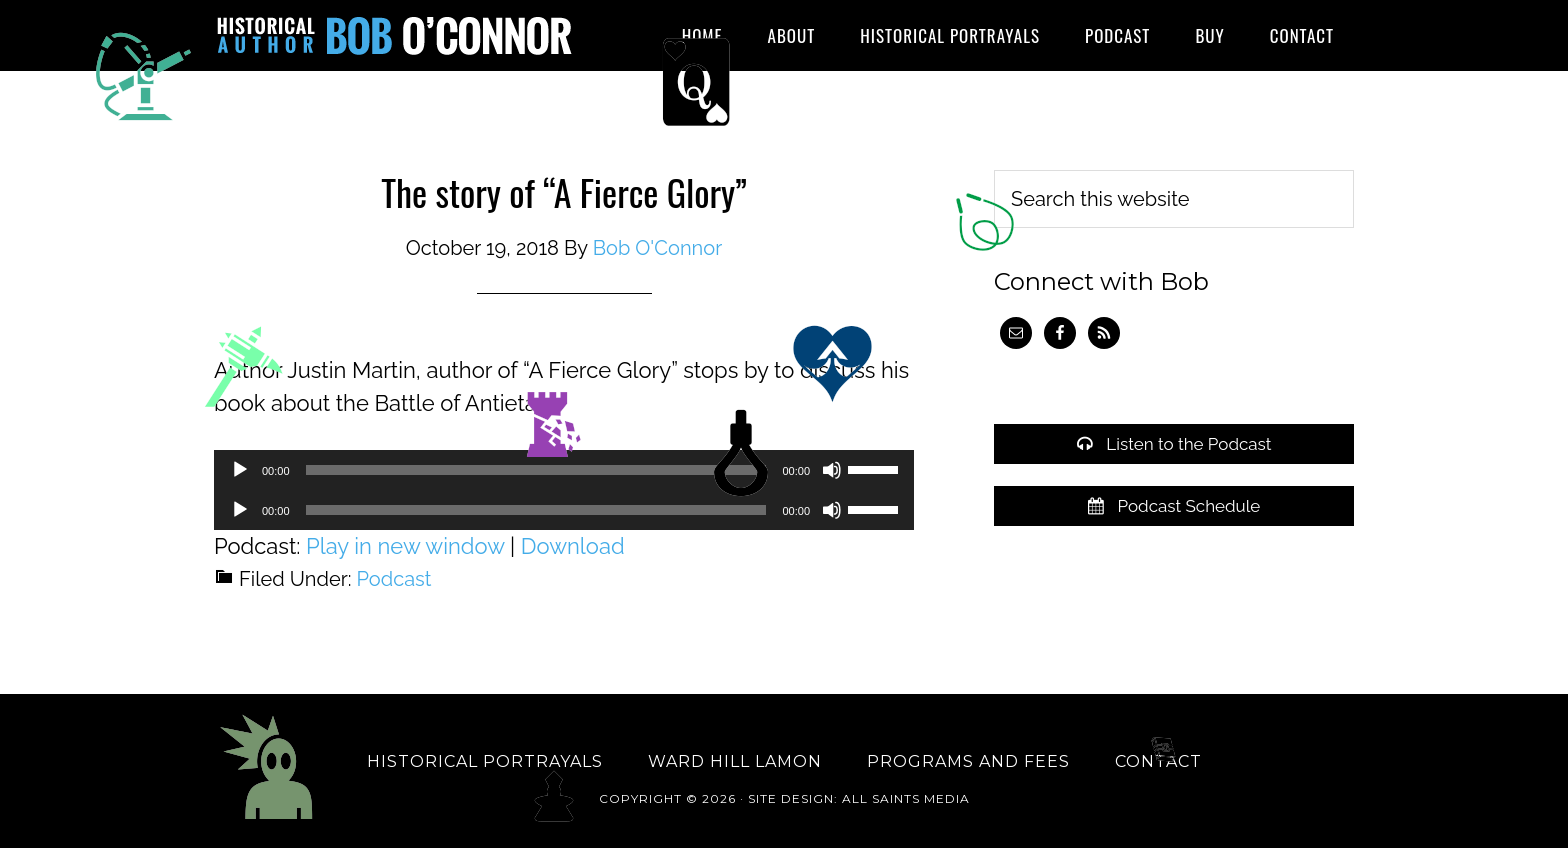 This screenshot has width=1568, height=848. I want to click on deploy defensive laser turret, so click(143, 76).